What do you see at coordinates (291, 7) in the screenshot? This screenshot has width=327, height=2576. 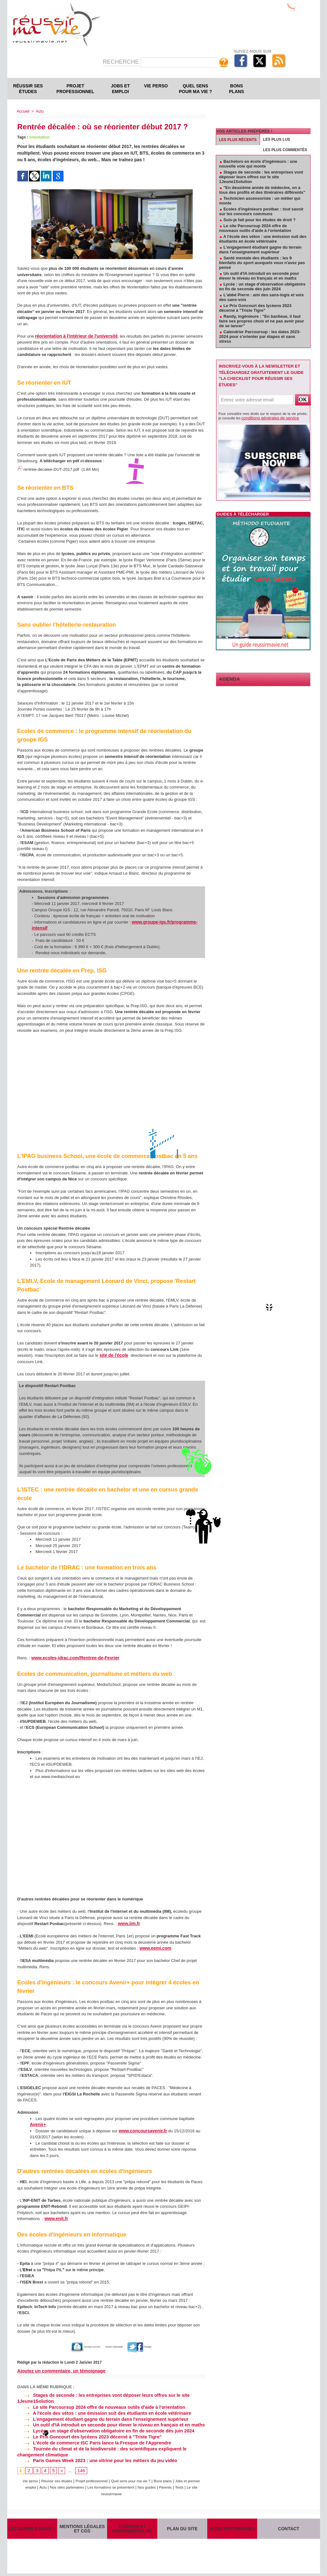 I see `indicates bug or pest-related content in a game` at bounding box center [291, 7].